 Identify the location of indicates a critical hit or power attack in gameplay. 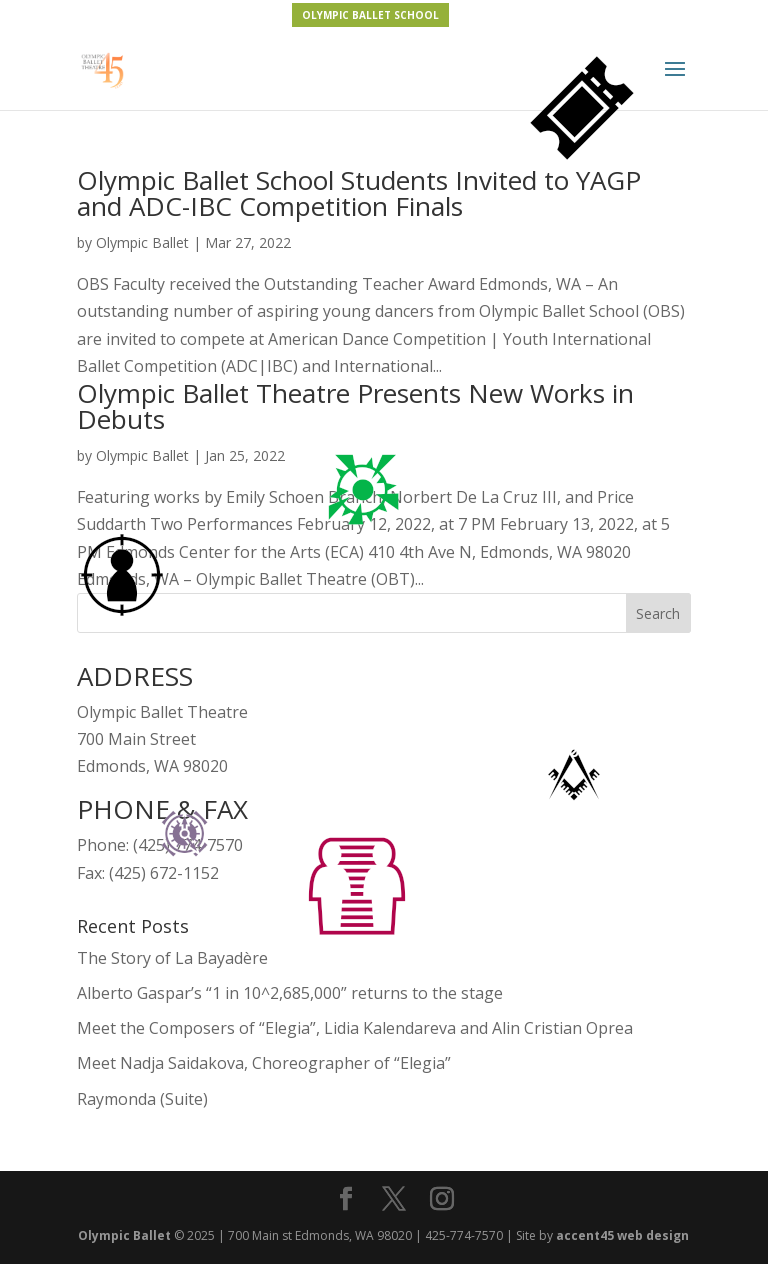
(363, 489).